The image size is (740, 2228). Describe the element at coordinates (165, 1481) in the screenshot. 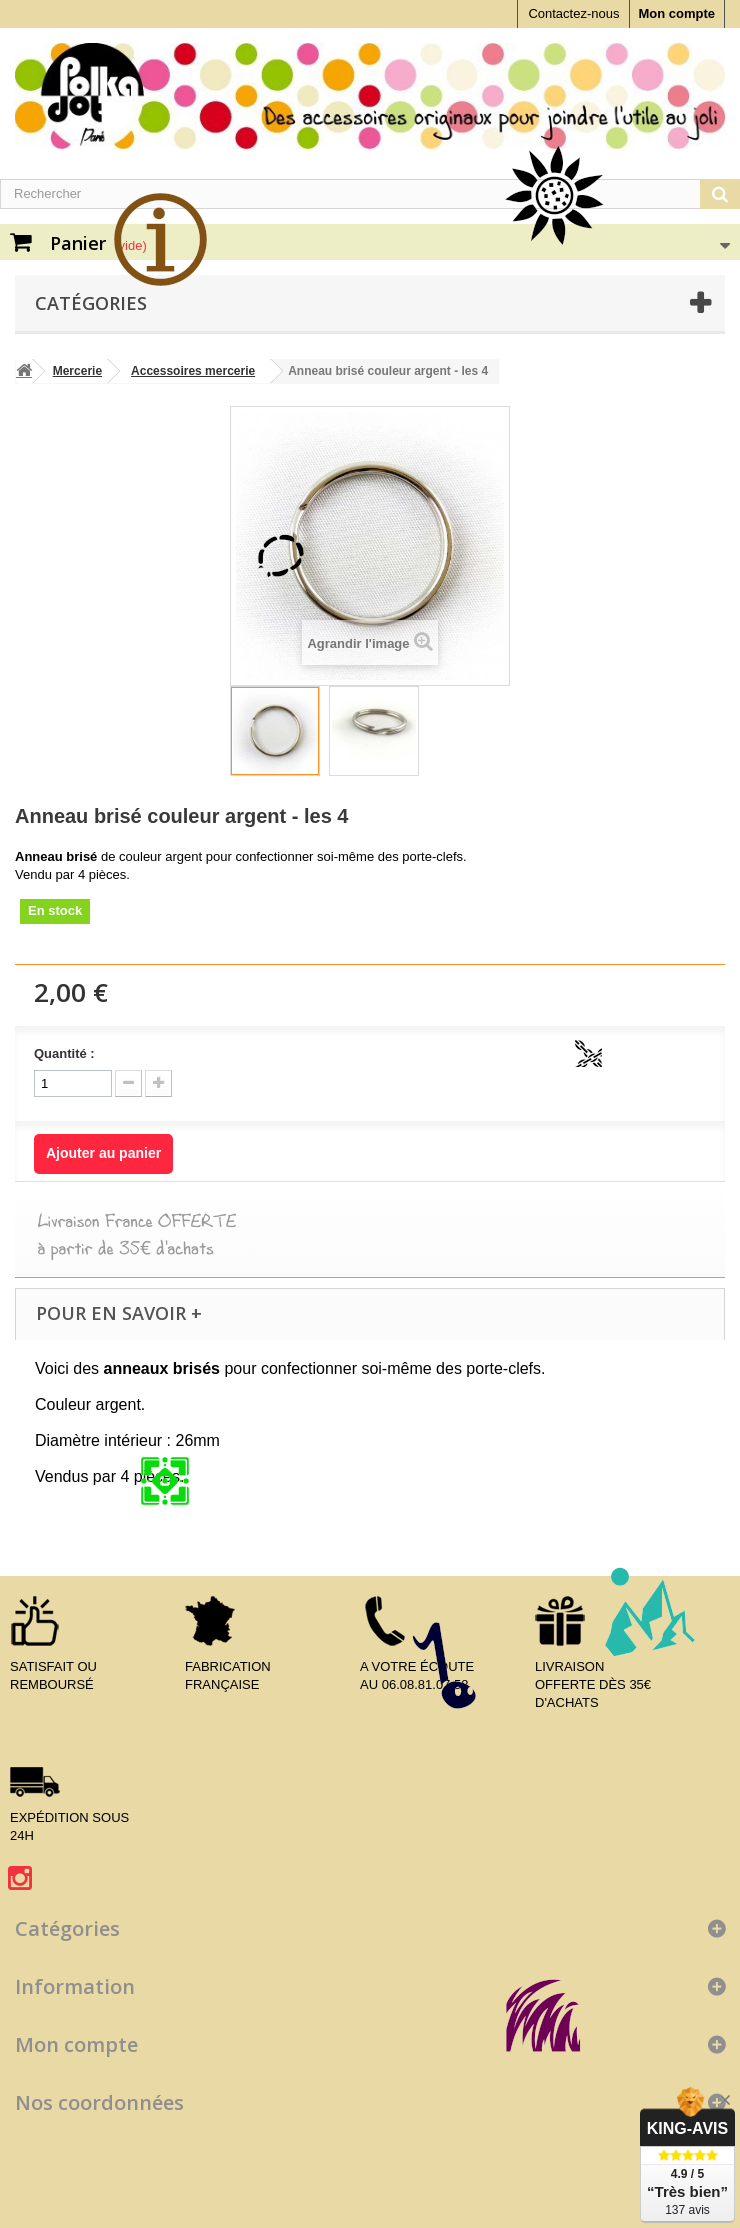

I see `center or align selected elements` at that location.